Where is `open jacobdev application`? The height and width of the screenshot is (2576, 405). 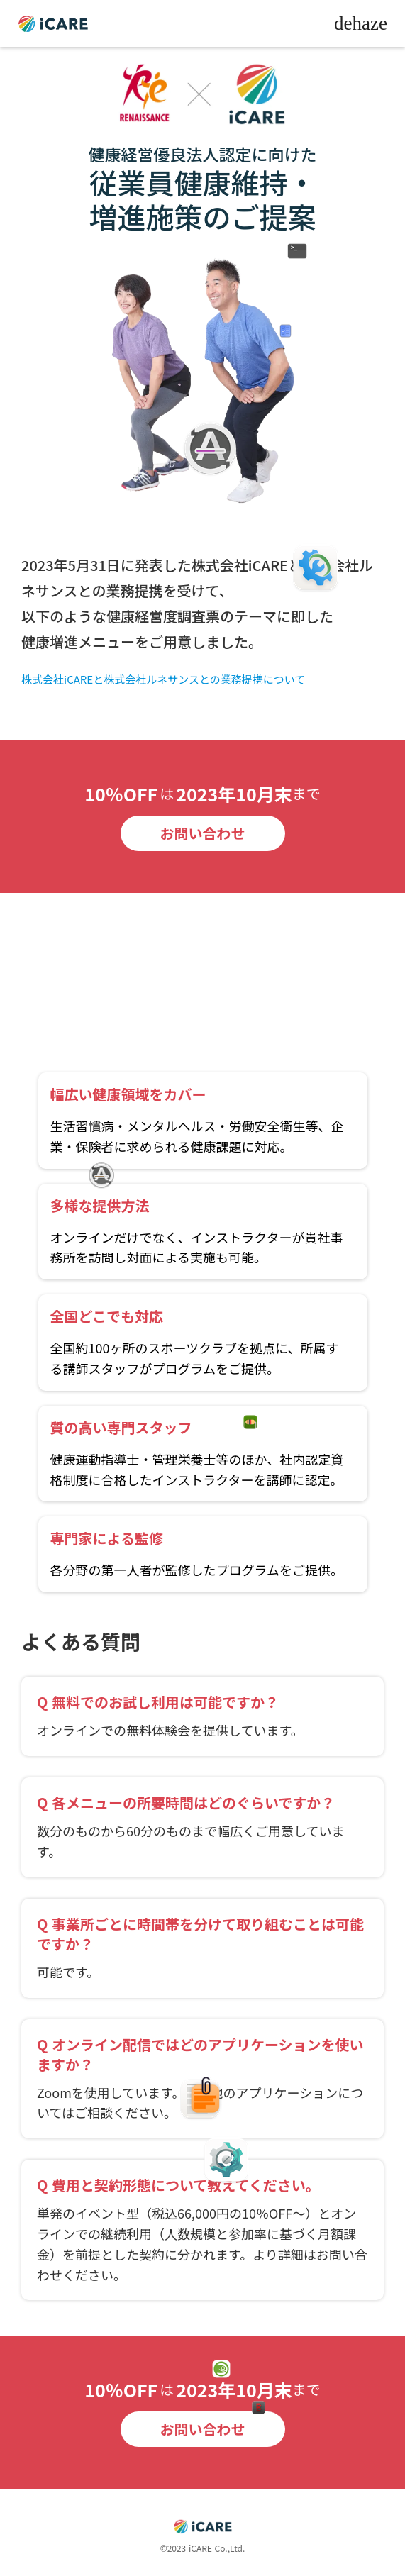 open jacobdev application is located at coordinates (226, 2160).